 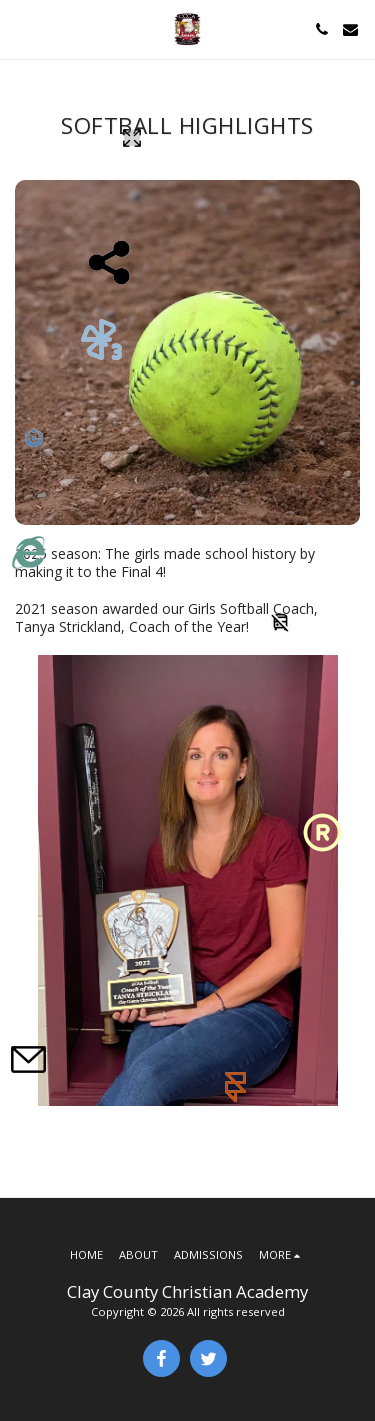 I want to click on open your inbox, so click(x=28, y=1059).